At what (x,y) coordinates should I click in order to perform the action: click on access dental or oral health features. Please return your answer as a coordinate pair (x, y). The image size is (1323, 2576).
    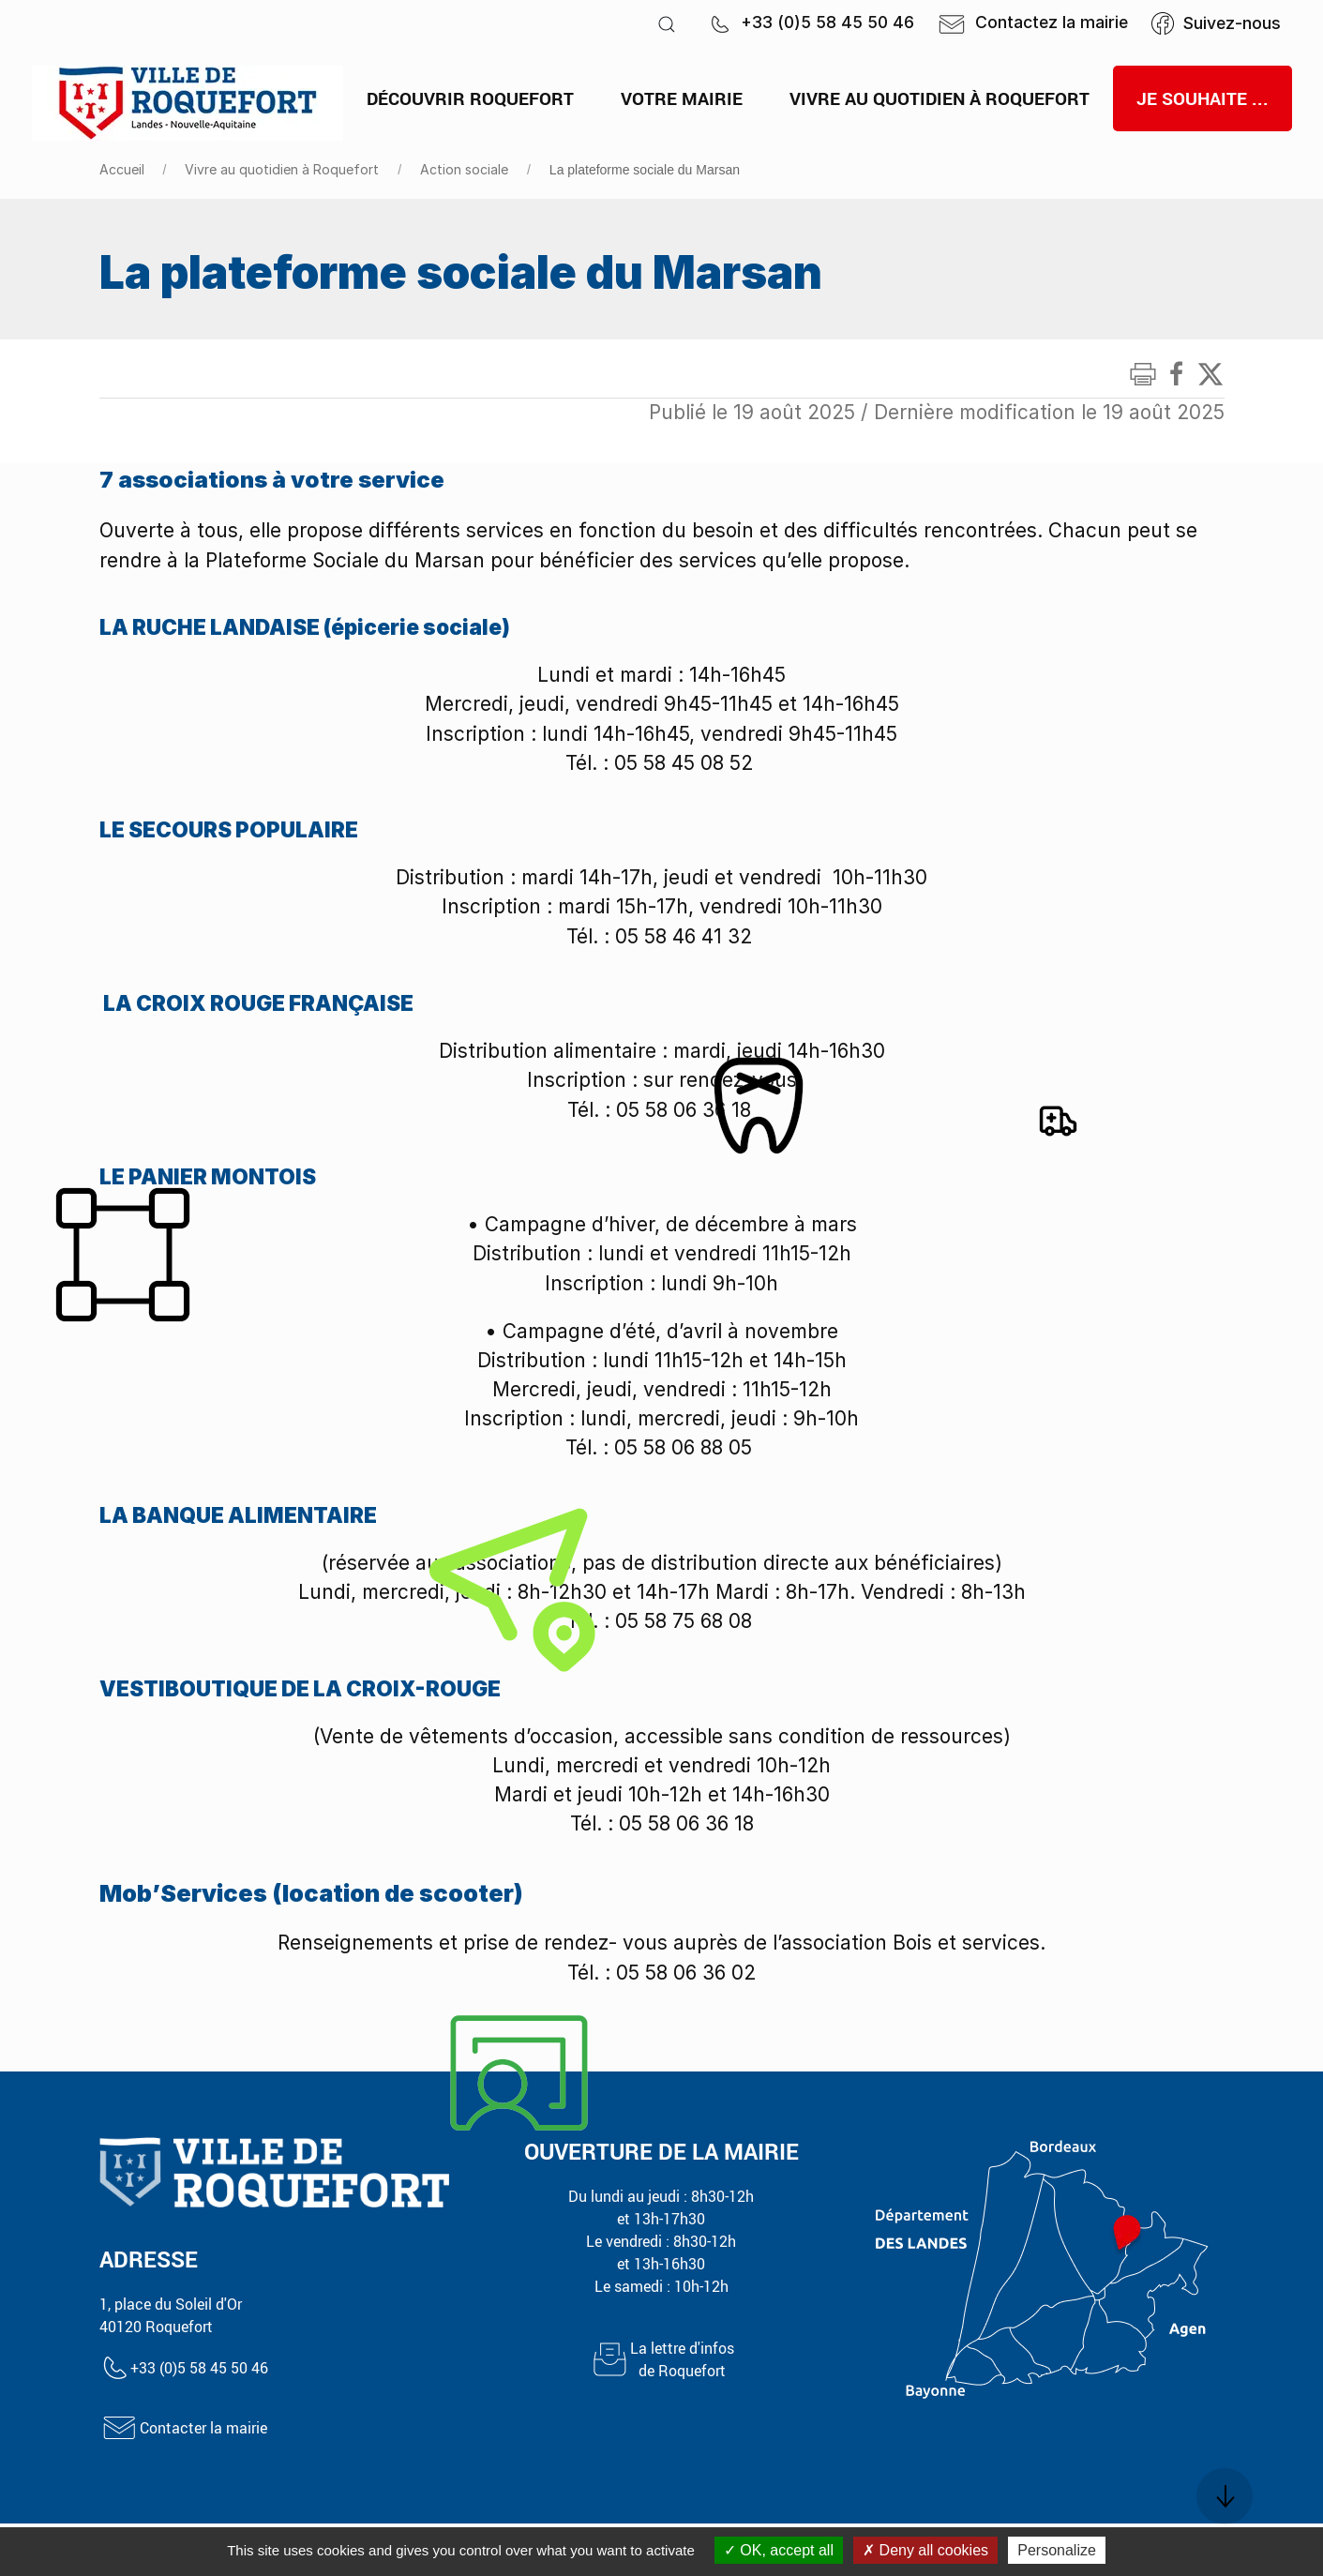
    Looking at the image, I should click on (759, 1106).